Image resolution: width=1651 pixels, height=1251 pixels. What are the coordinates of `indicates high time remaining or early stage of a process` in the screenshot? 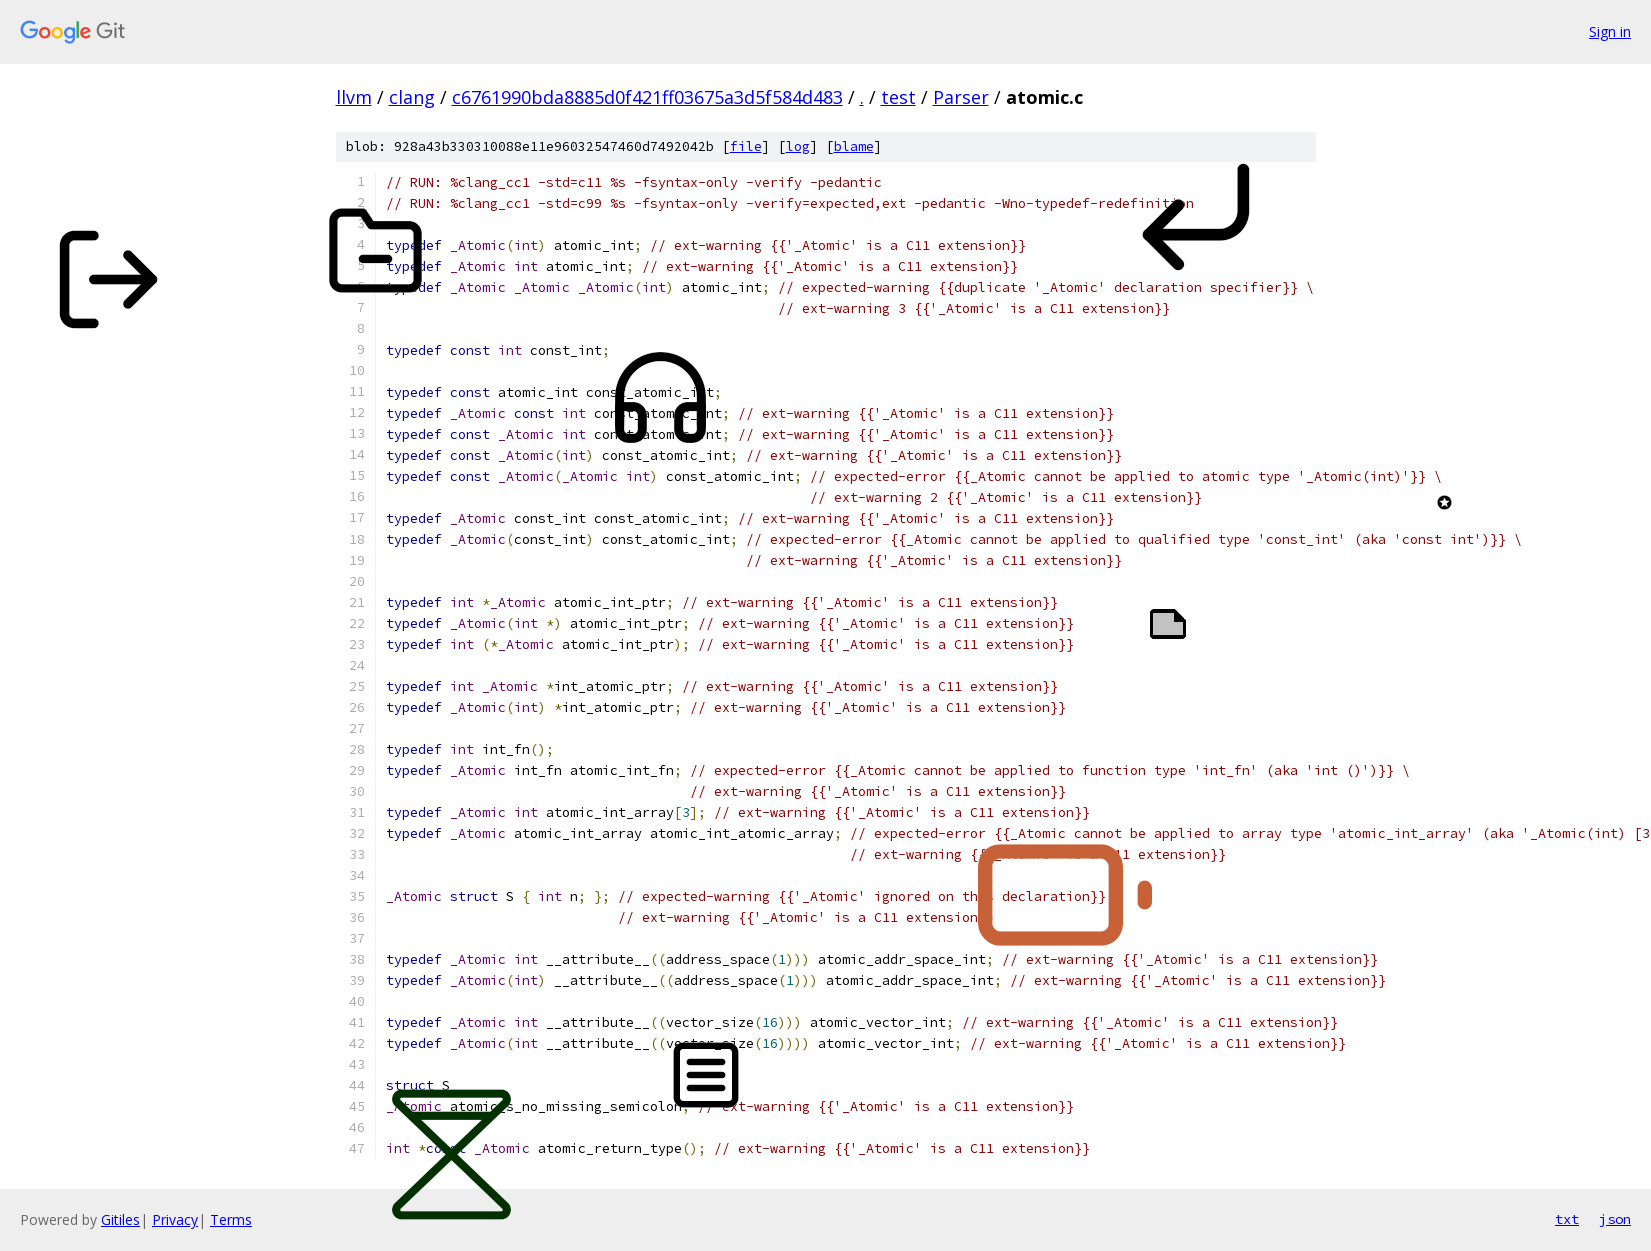 It's located at (451, 1154).